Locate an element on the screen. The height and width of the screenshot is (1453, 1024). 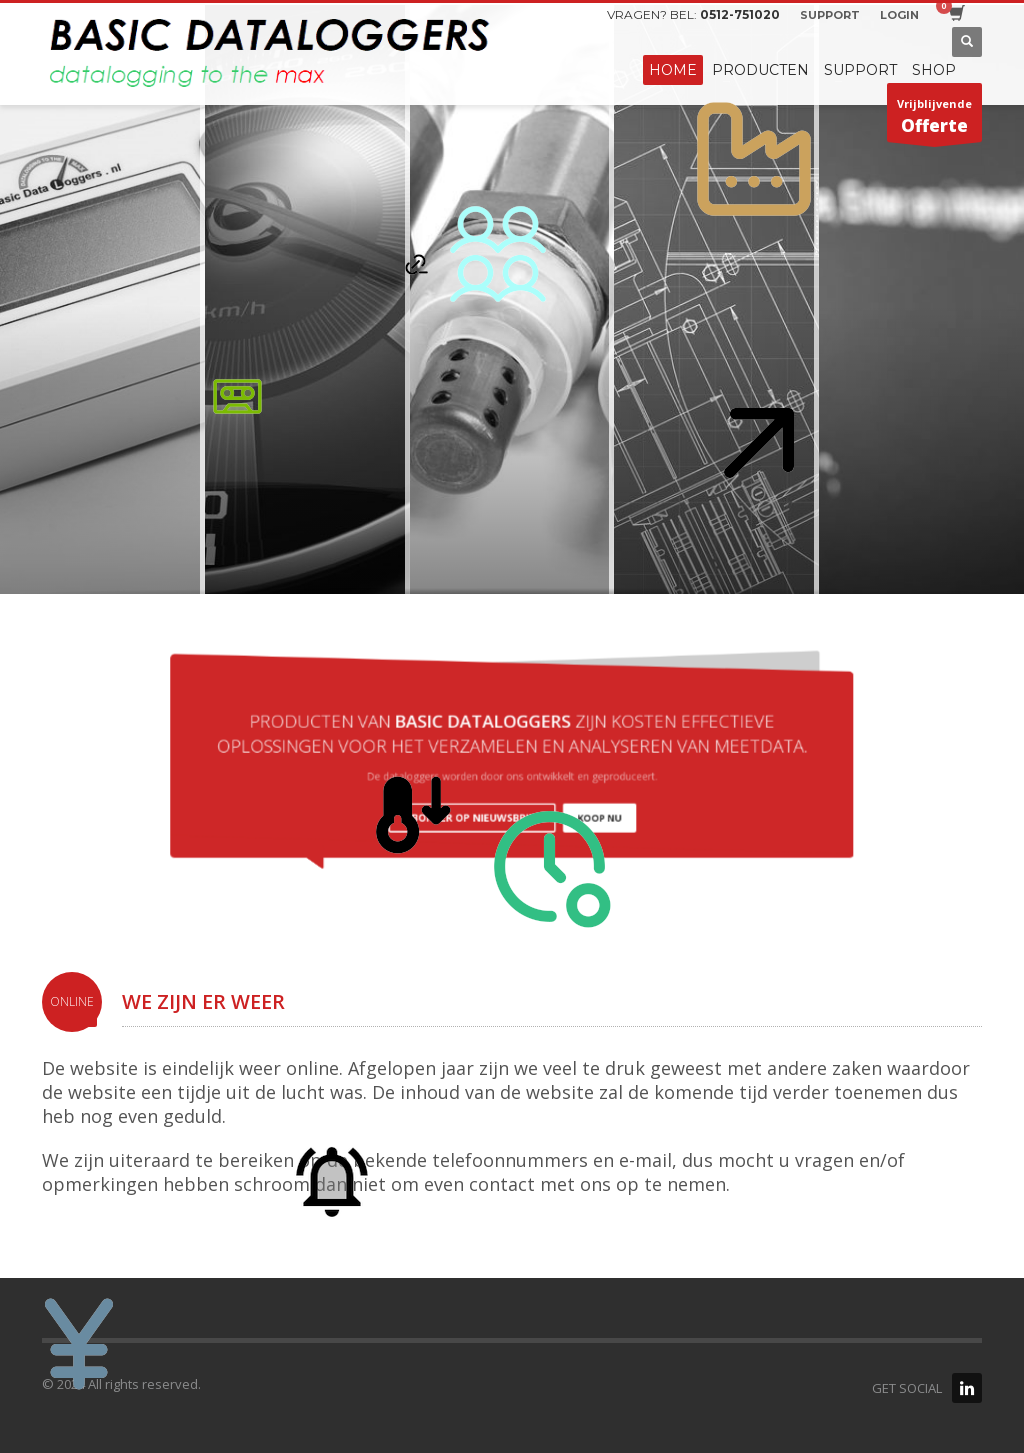
decrease temperature setting is located at coordinates (412, 815).